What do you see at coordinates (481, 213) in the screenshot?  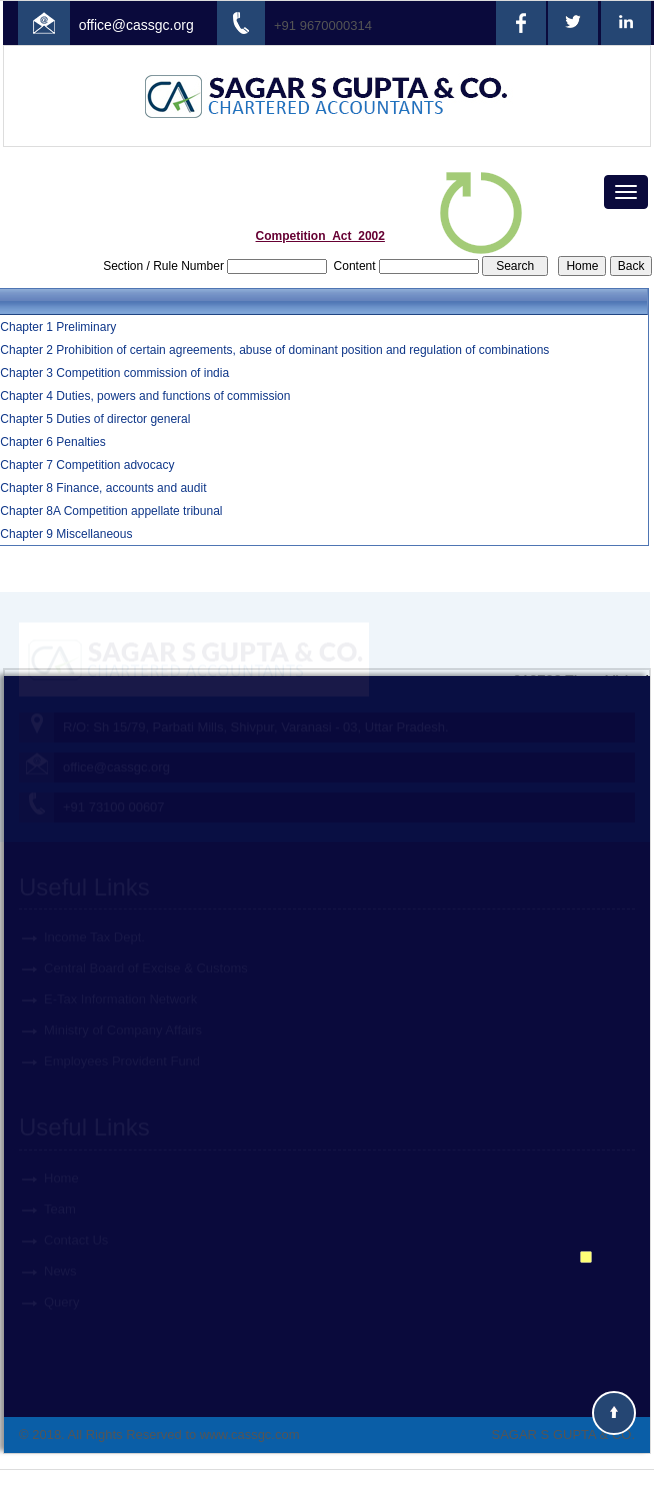 I see `reset or restore to default settings` at bounding box center [481, 213].